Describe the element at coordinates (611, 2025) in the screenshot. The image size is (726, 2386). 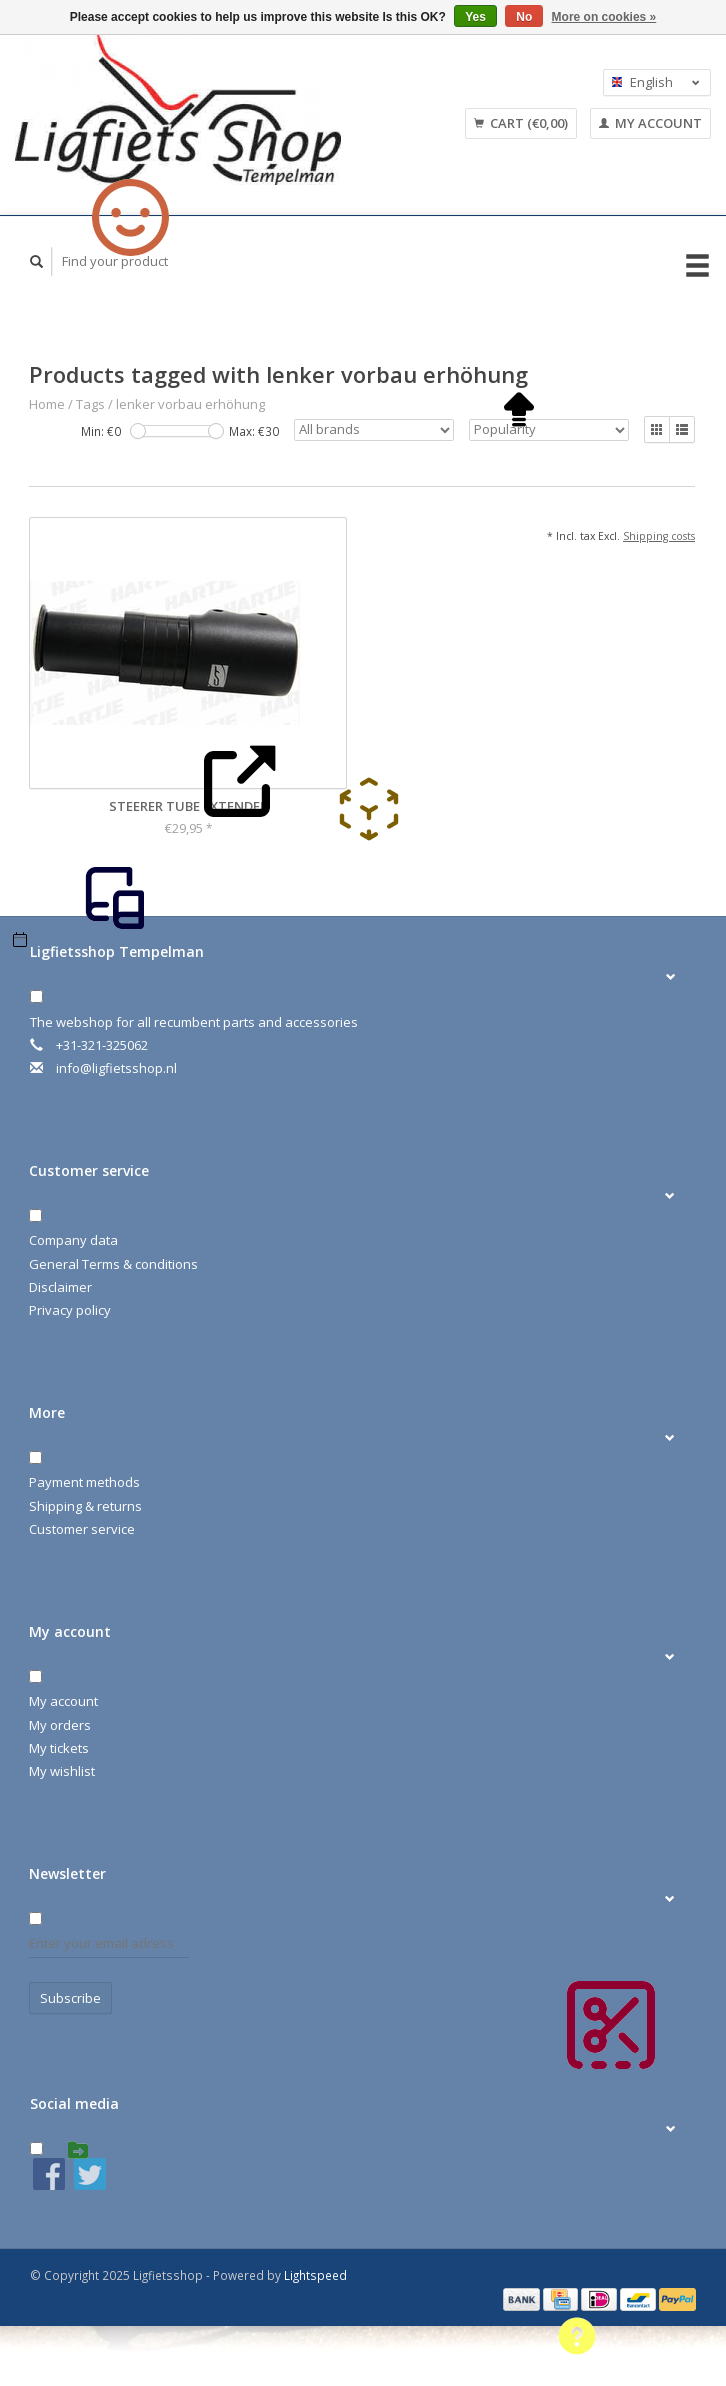
I see `cut or crop selection area` at that location.